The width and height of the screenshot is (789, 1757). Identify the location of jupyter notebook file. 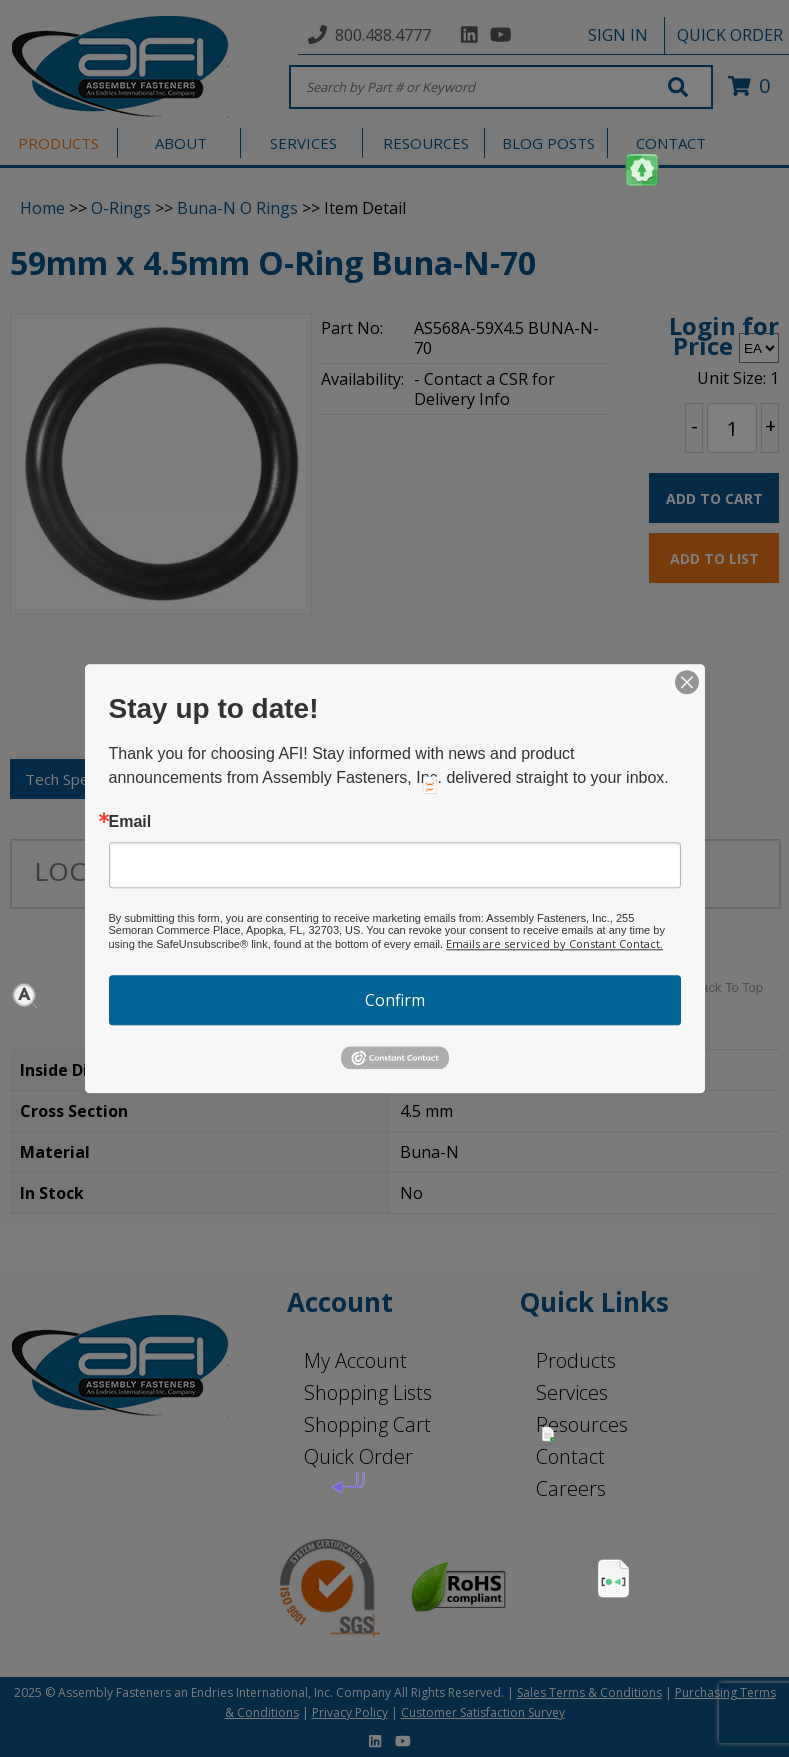
(430, 785).